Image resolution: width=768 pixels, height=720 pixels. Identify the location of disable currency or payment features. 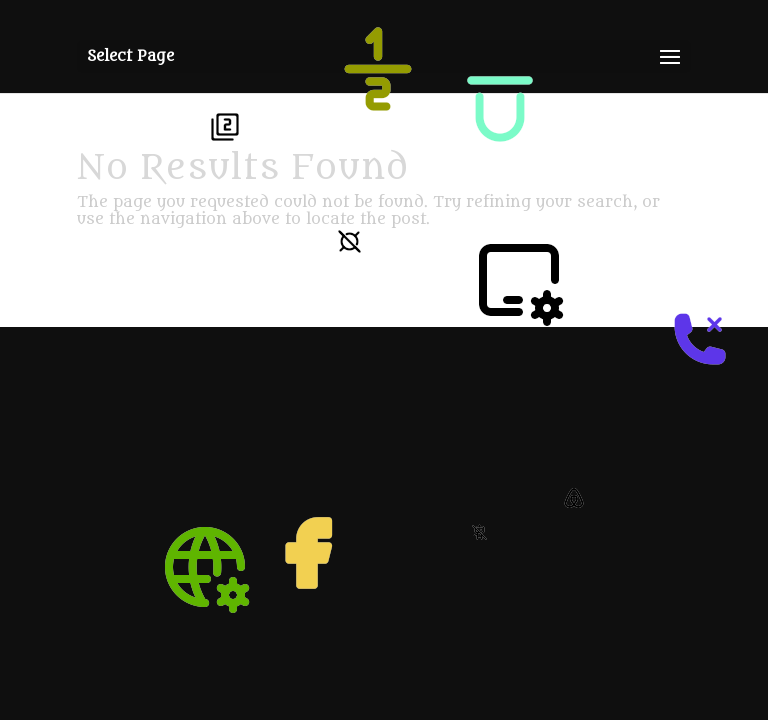
(349, 241).